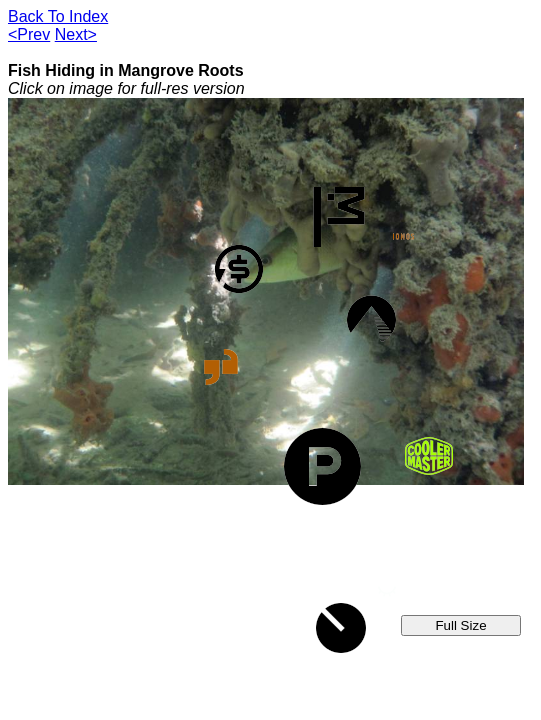  Describe the element at coordinates (339, 217) in the screenshot. I see `mozilla corporation logo` at that location.